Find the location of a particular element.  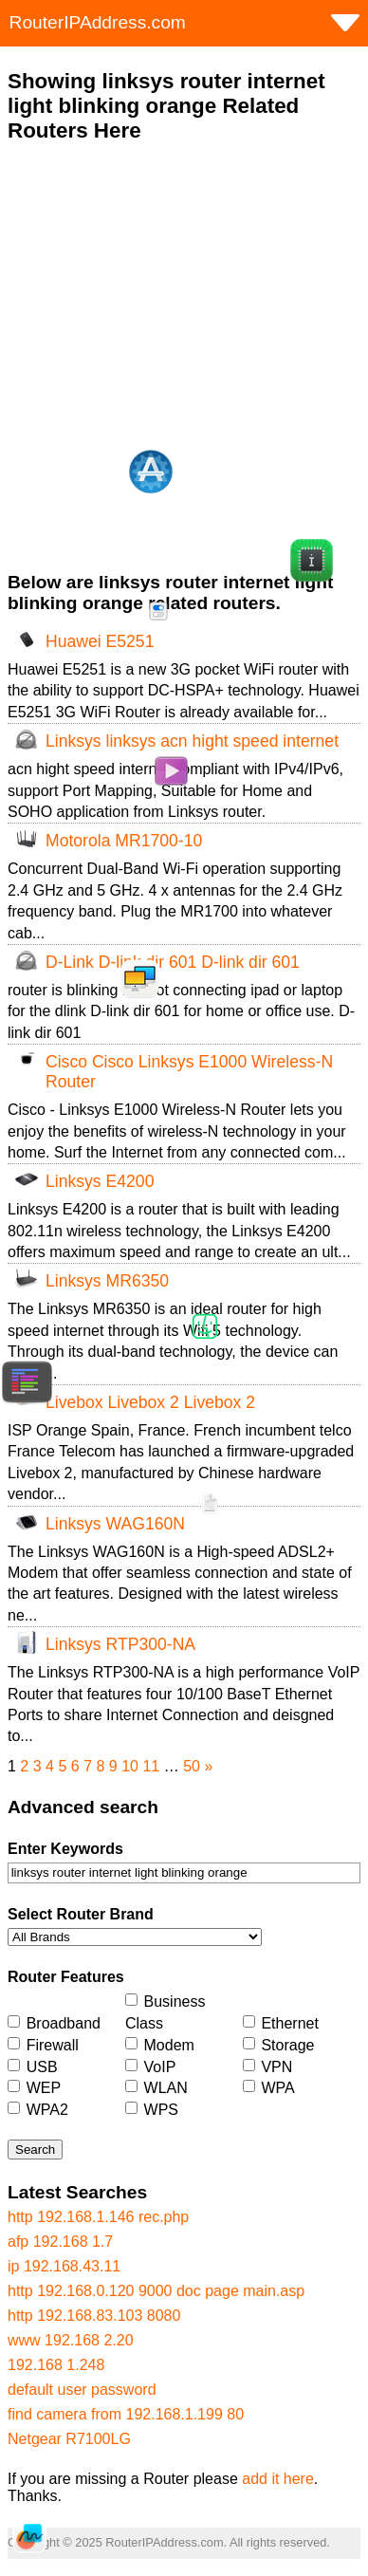

ada source code file is located at coordinates (210, 1504).